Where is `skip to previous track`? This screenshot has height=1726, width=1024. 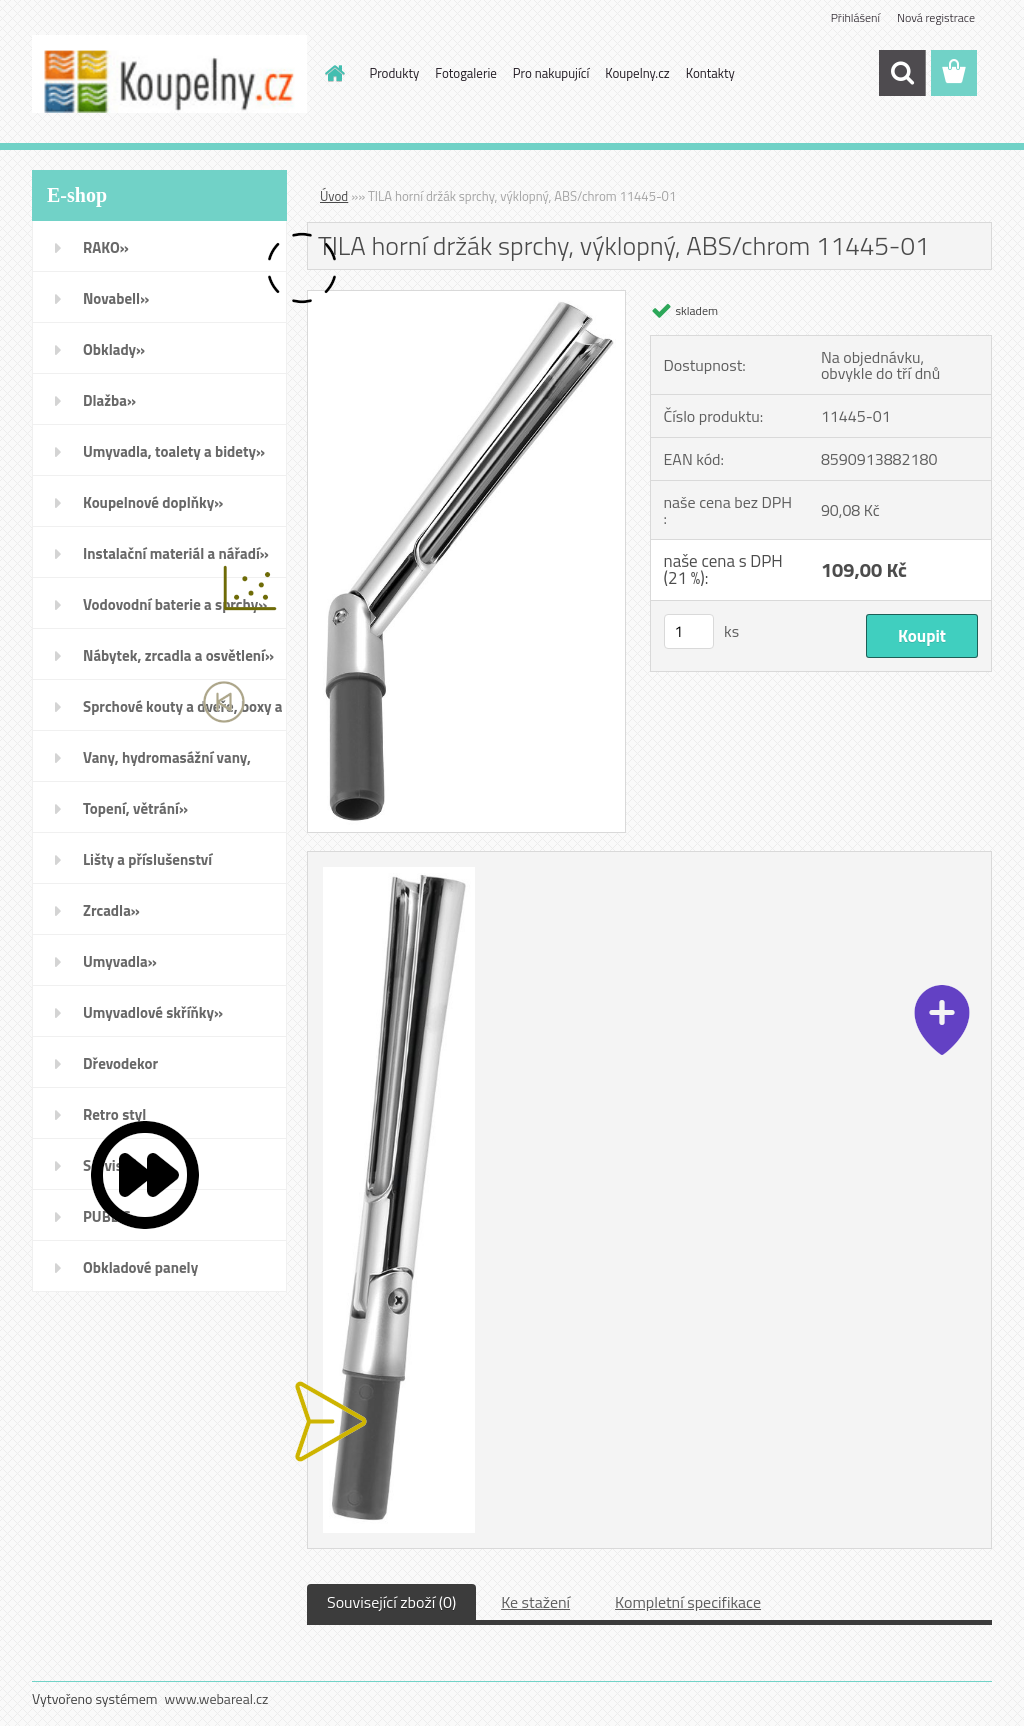
skip to previous track is located at coordinates (224, 702).